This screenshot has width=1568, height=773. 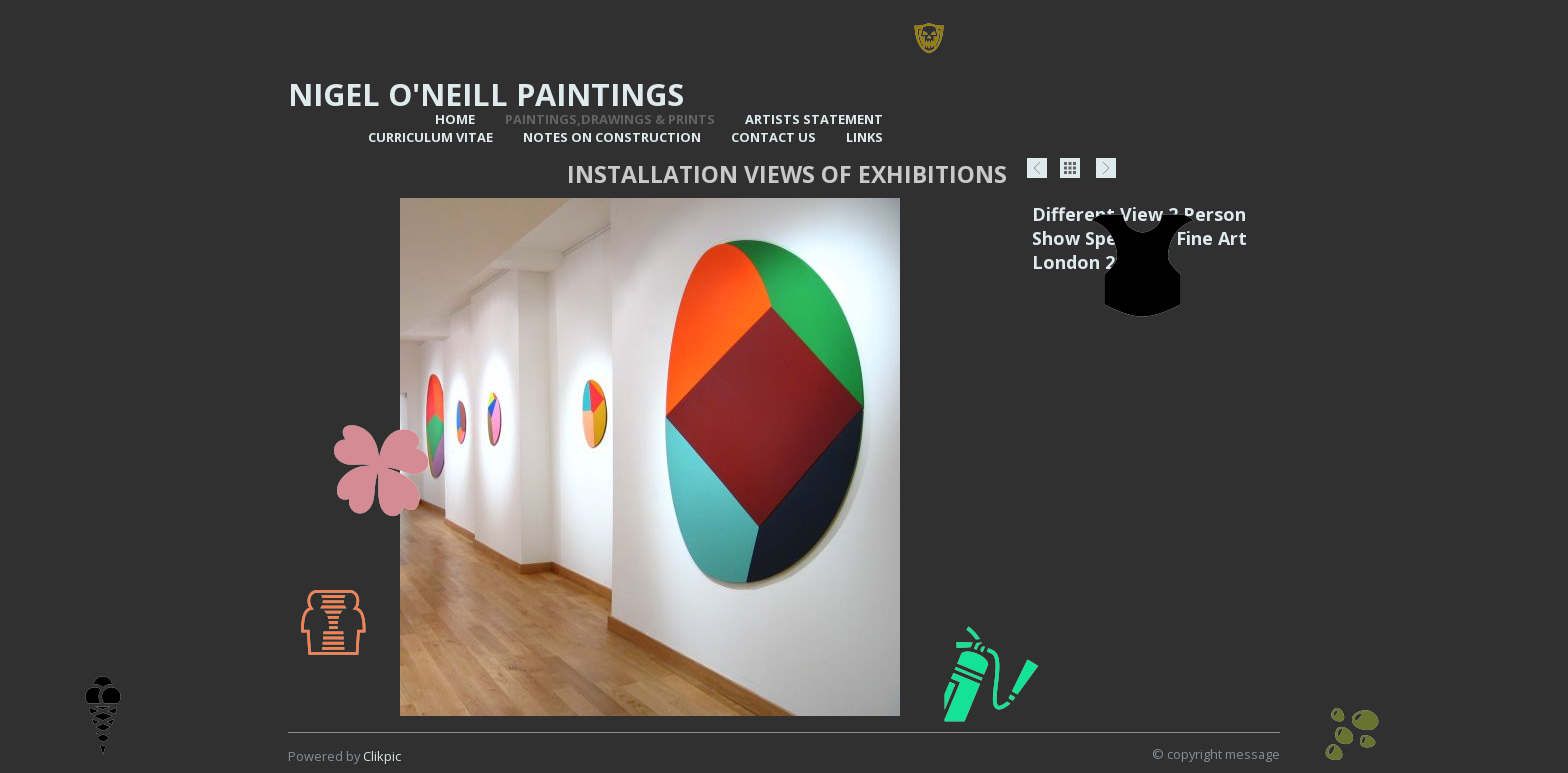 What do you see at coordinates (333, 622) in the screenshot?
I see `view connection or relationship status between users` at bounding box center [333, 622].